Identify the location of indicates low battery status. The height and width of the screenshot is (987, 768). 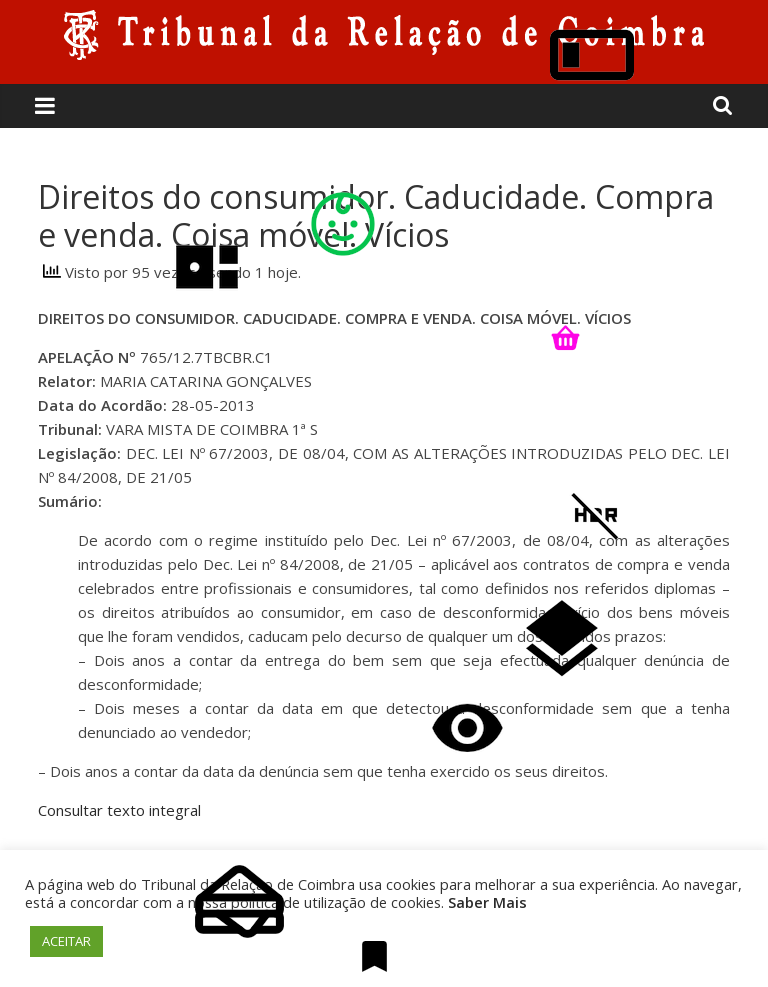
(592, 55).